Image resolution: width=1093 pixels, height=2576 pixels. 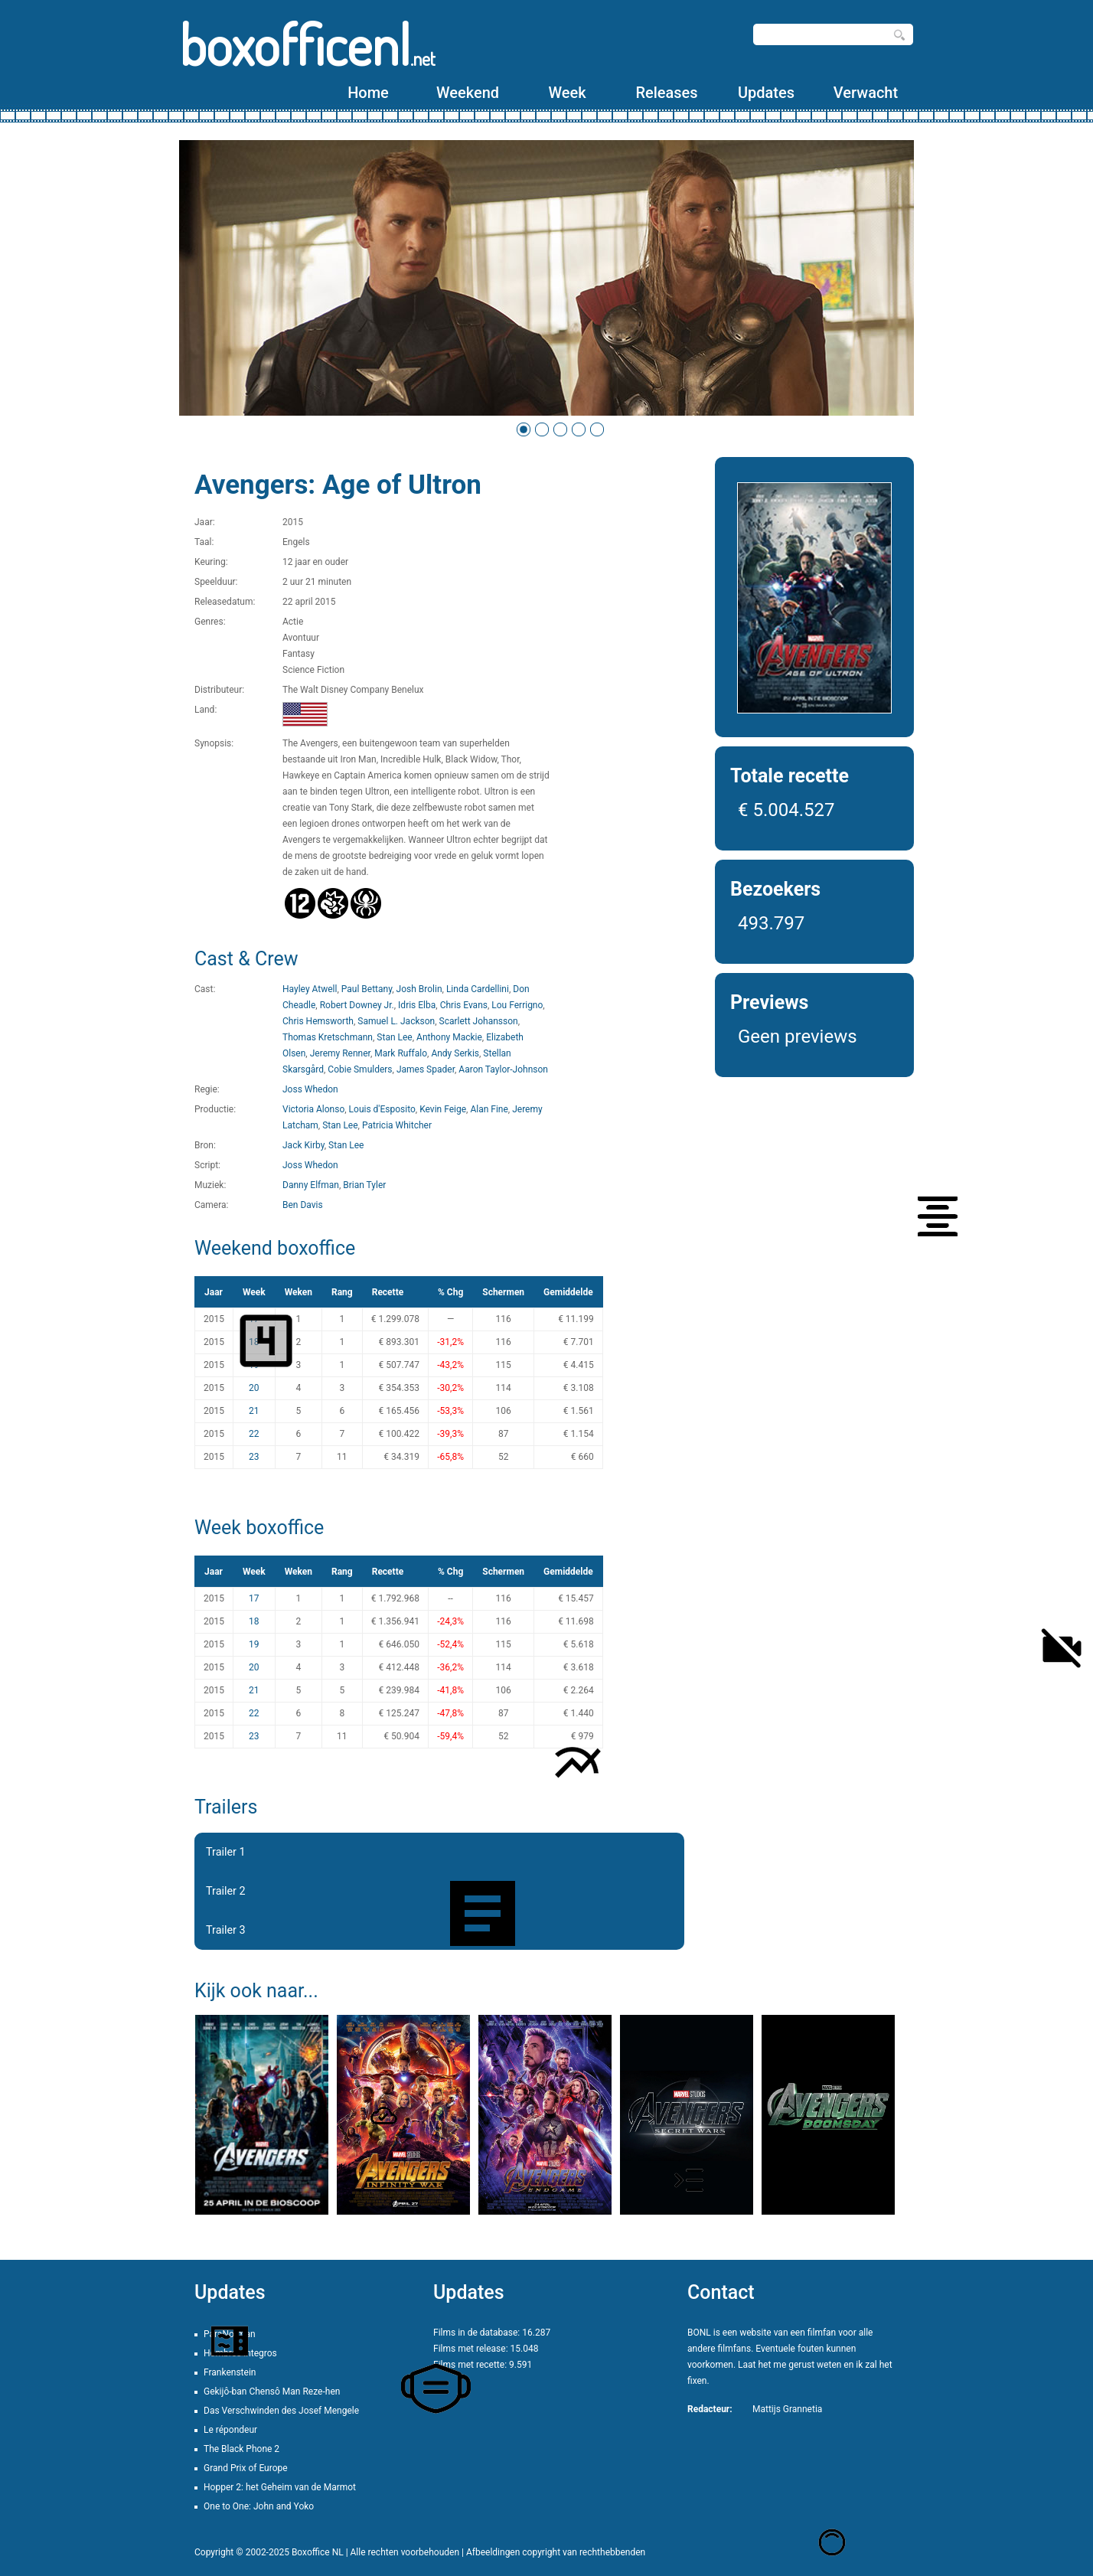 What do you see at coordinates (578, 1763) in the screenshot?
I see `view multi-series data trends` at bounding box center [578, 1763].